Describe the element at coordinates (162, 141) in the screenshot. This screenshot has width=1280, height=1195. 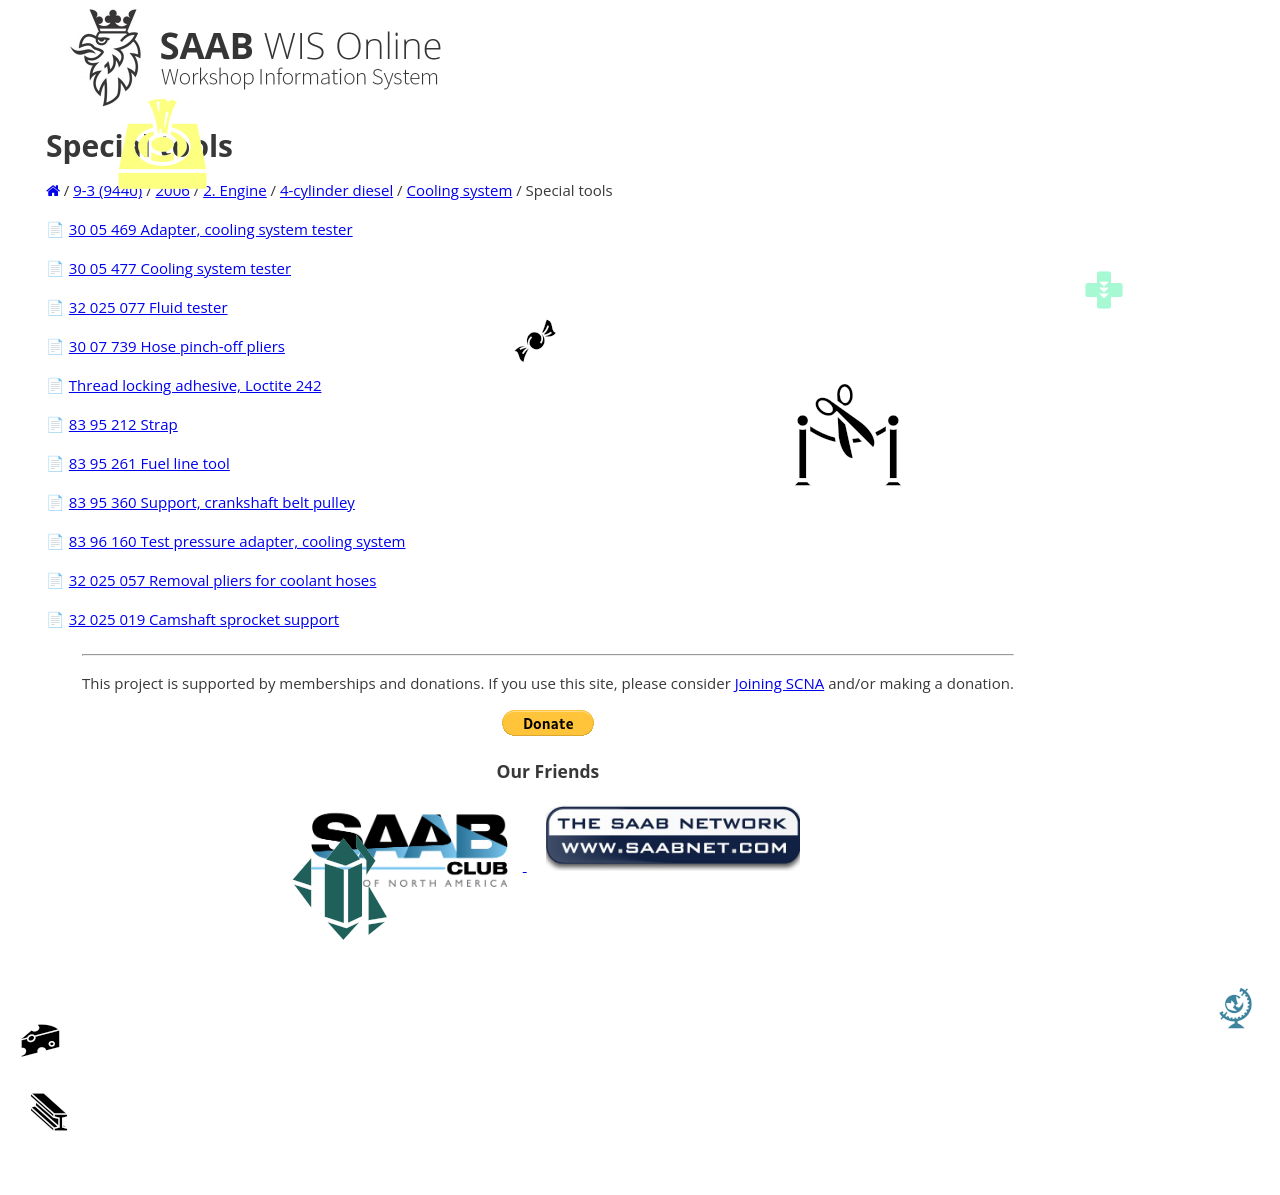
I see `craft or forge a ring item` at that location.